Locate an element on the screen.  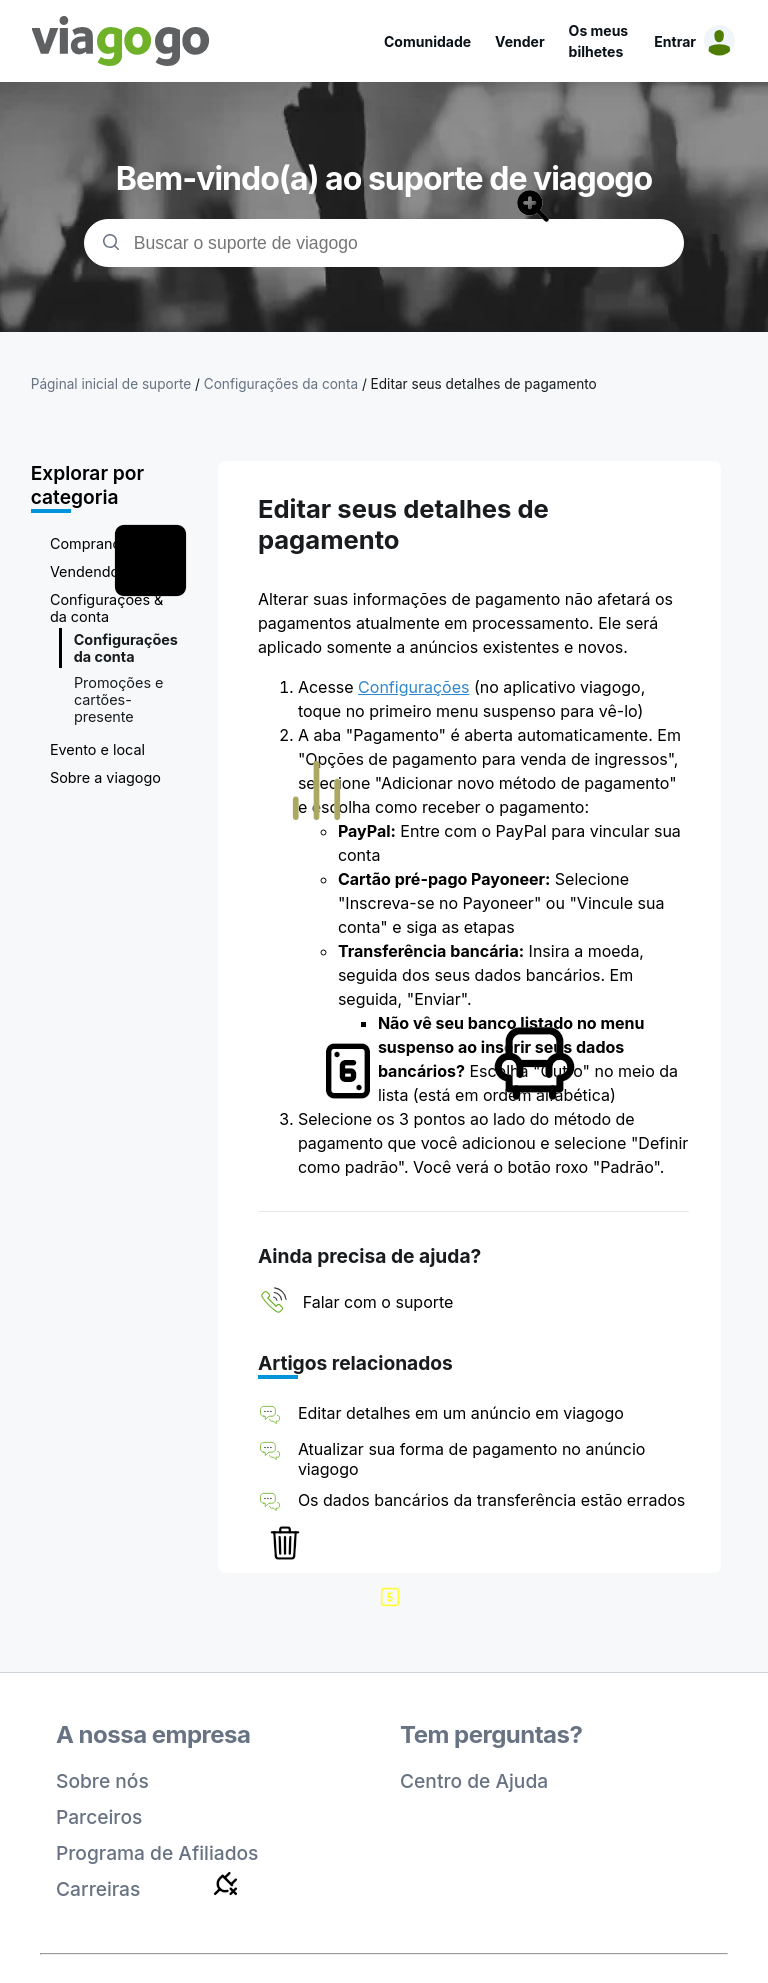
delete this item is located at coordinates (285, 1543).